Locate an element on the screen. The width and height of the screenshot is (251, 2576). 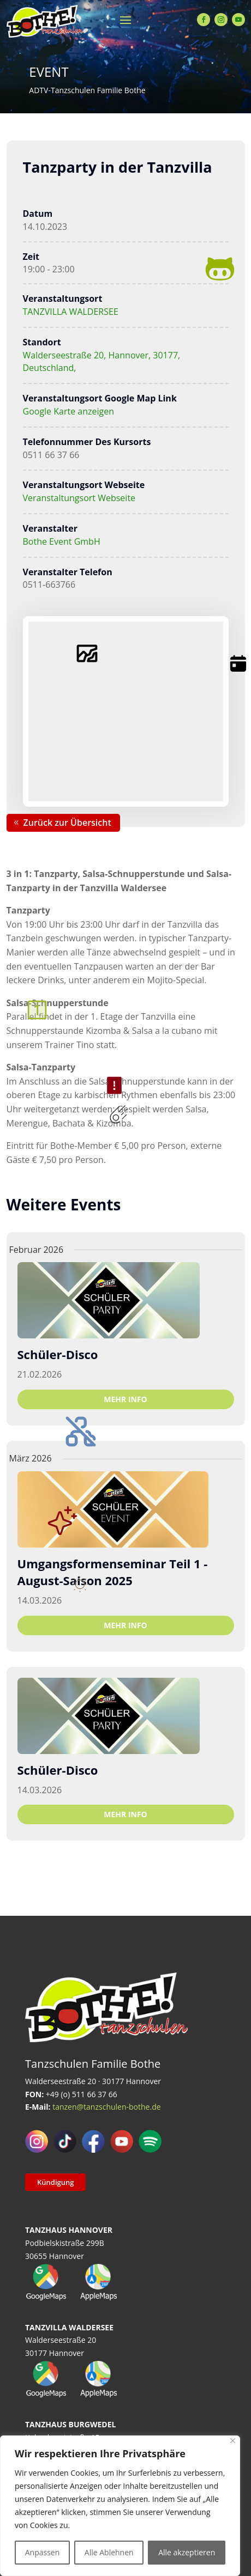
indicates AI-generated or enhanced content is located at coordinates (62, 1521).